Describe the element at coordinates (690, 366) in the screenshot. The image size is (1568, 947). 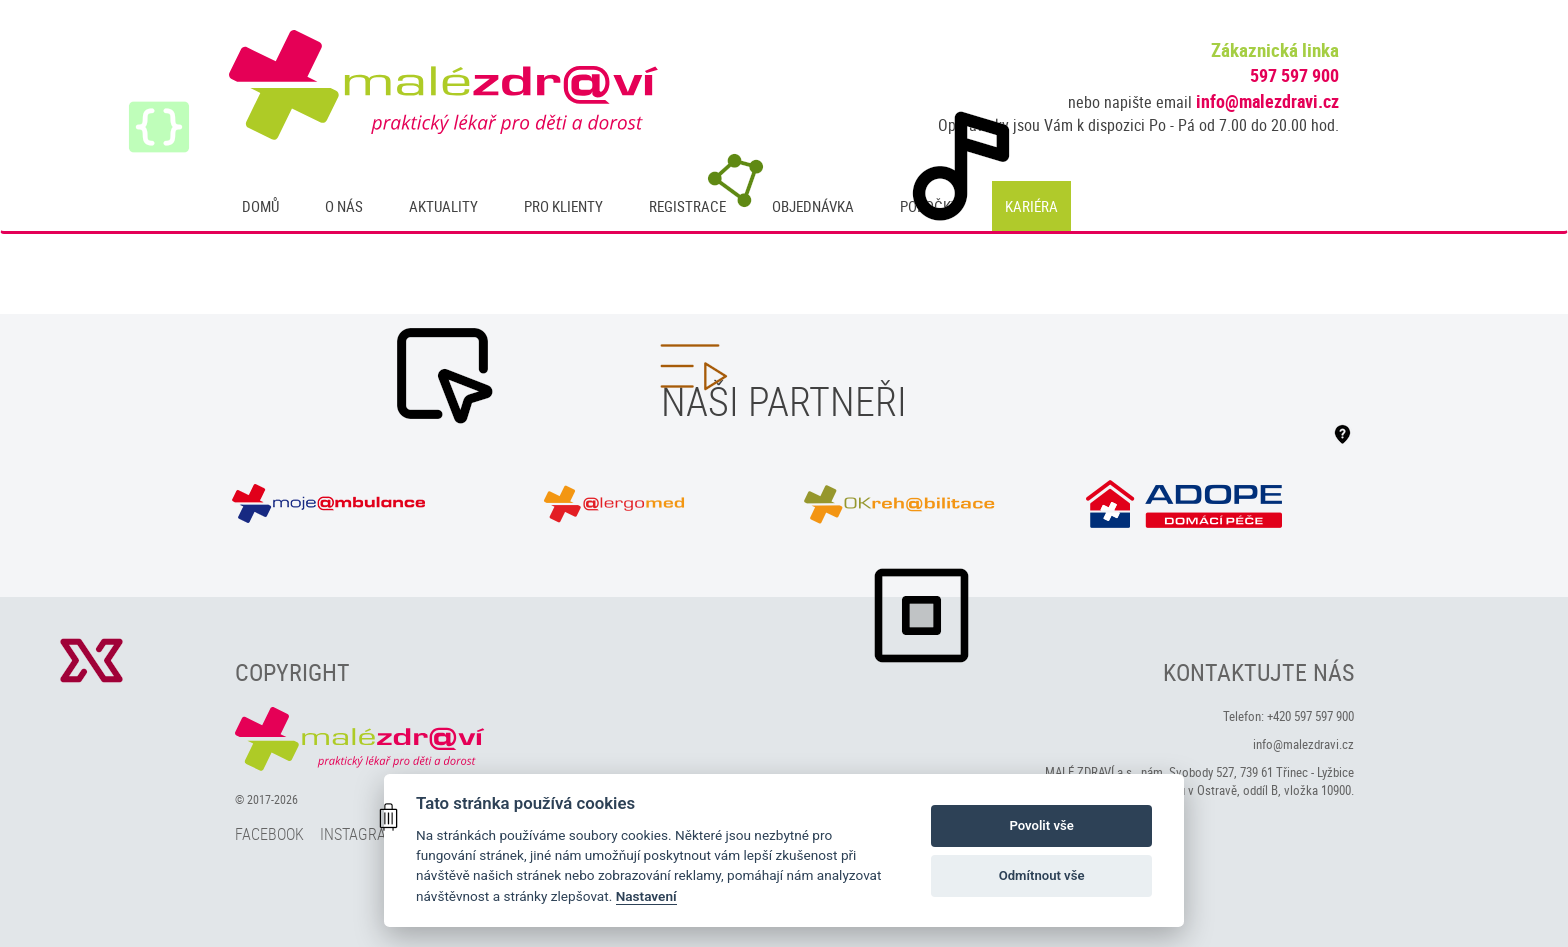
I see `view playback queue` at that location.